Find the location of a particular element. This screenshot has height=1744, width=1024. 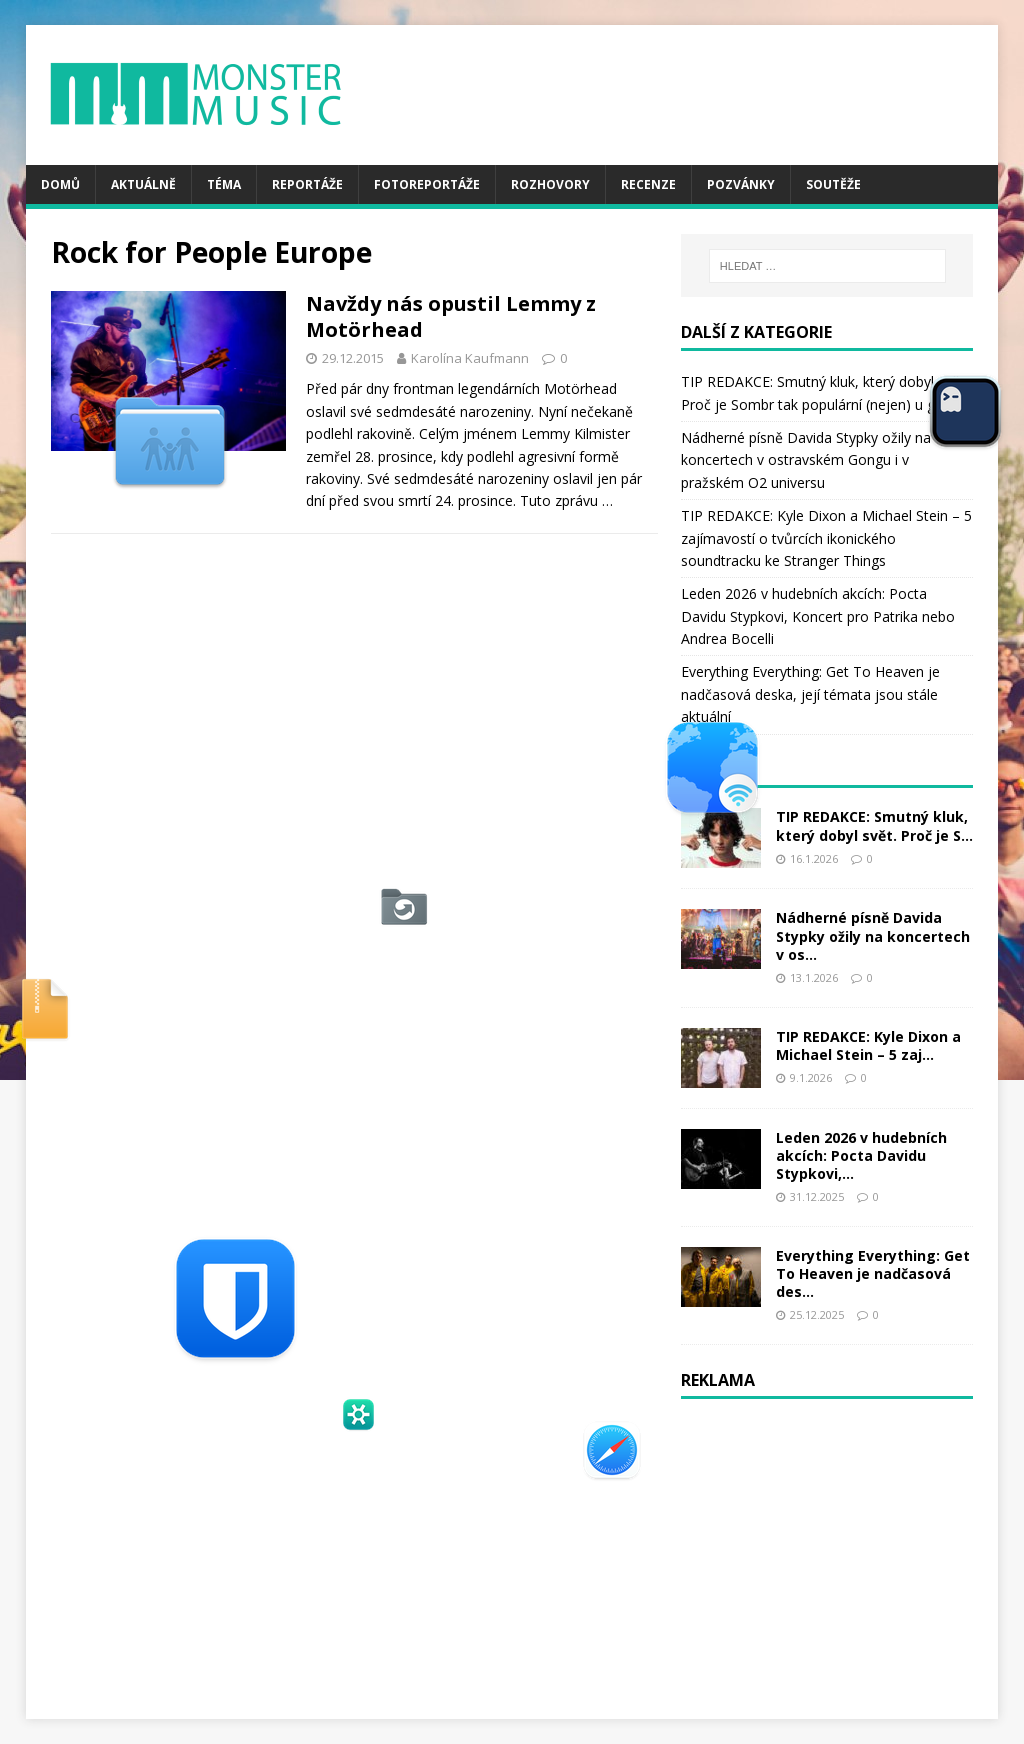

open ghostty terminal application is located at coordinates (965, 411).